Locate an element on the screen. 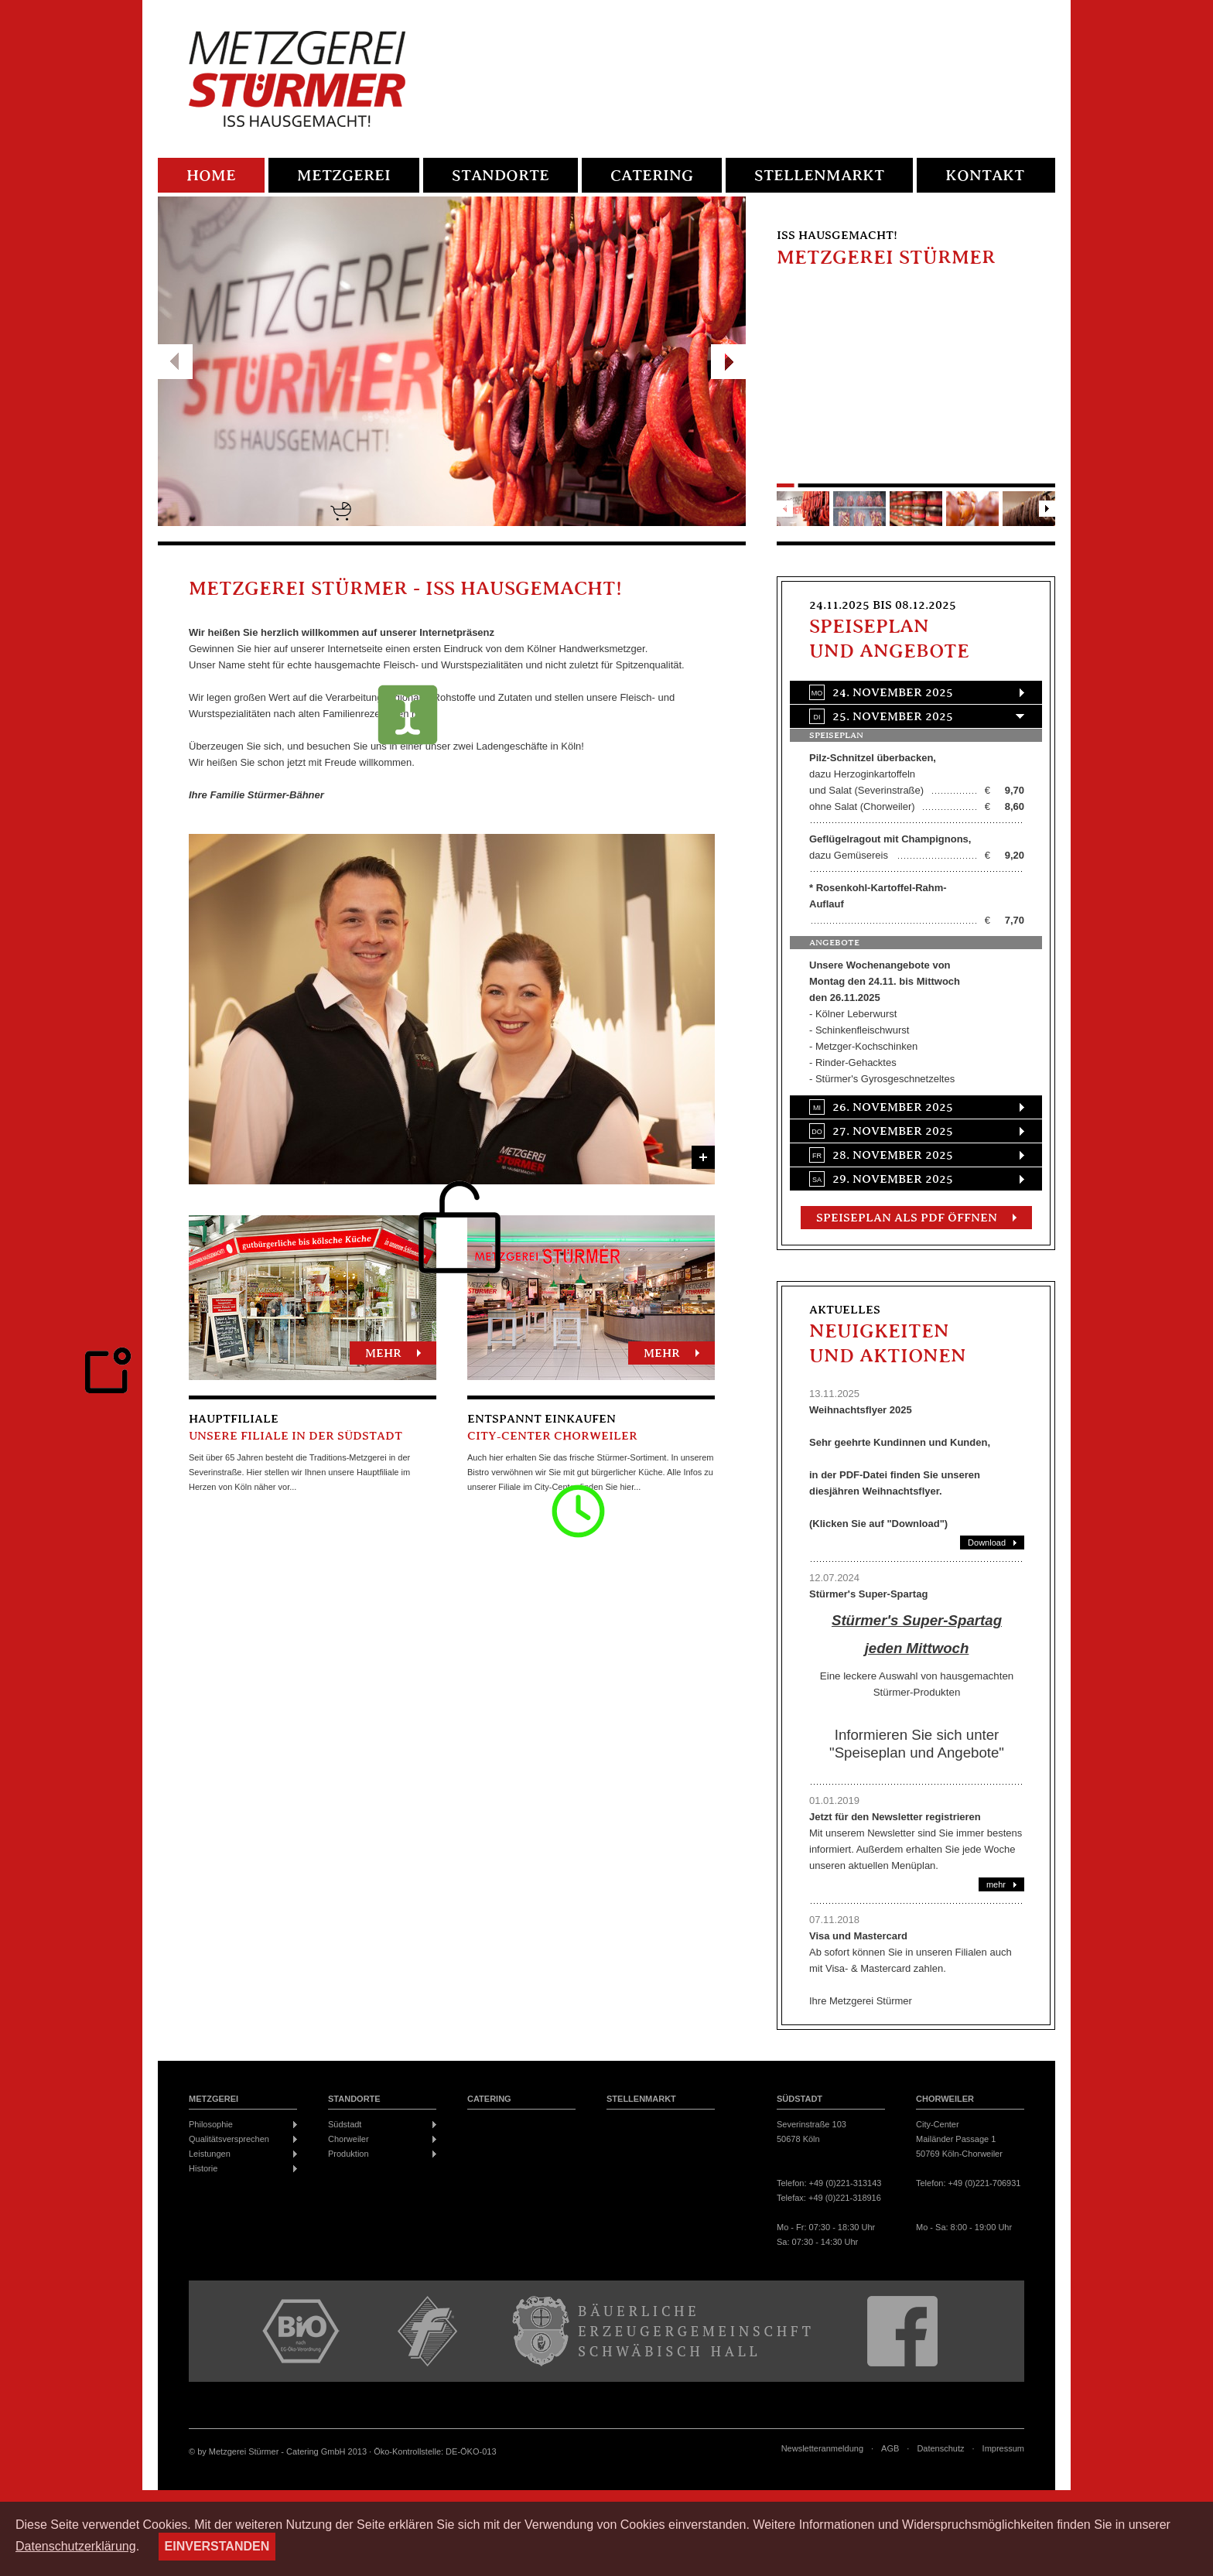 Image resolution: width=1213 pixels, height=2576 pixels. access baby or parenting-related features is located at coordinates (341, 511).